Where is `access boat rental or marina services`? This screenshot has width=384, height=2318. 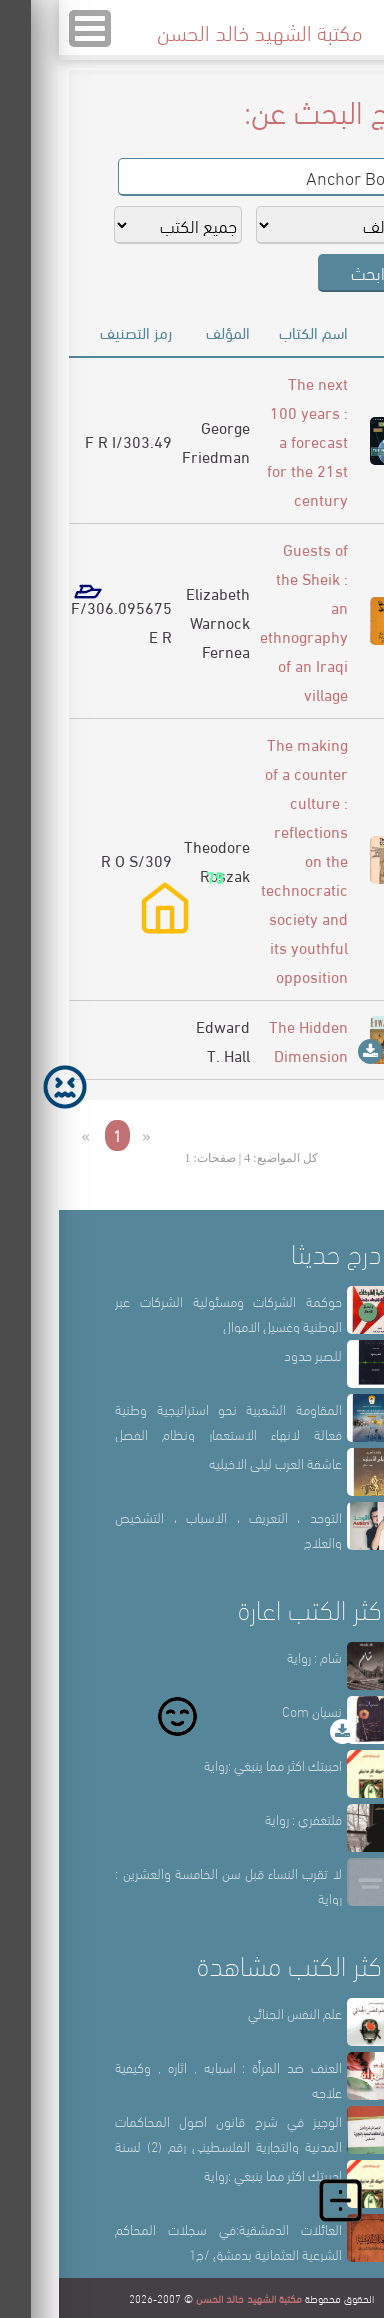 access boat rental or marina services is located at coordinates (88, 591).